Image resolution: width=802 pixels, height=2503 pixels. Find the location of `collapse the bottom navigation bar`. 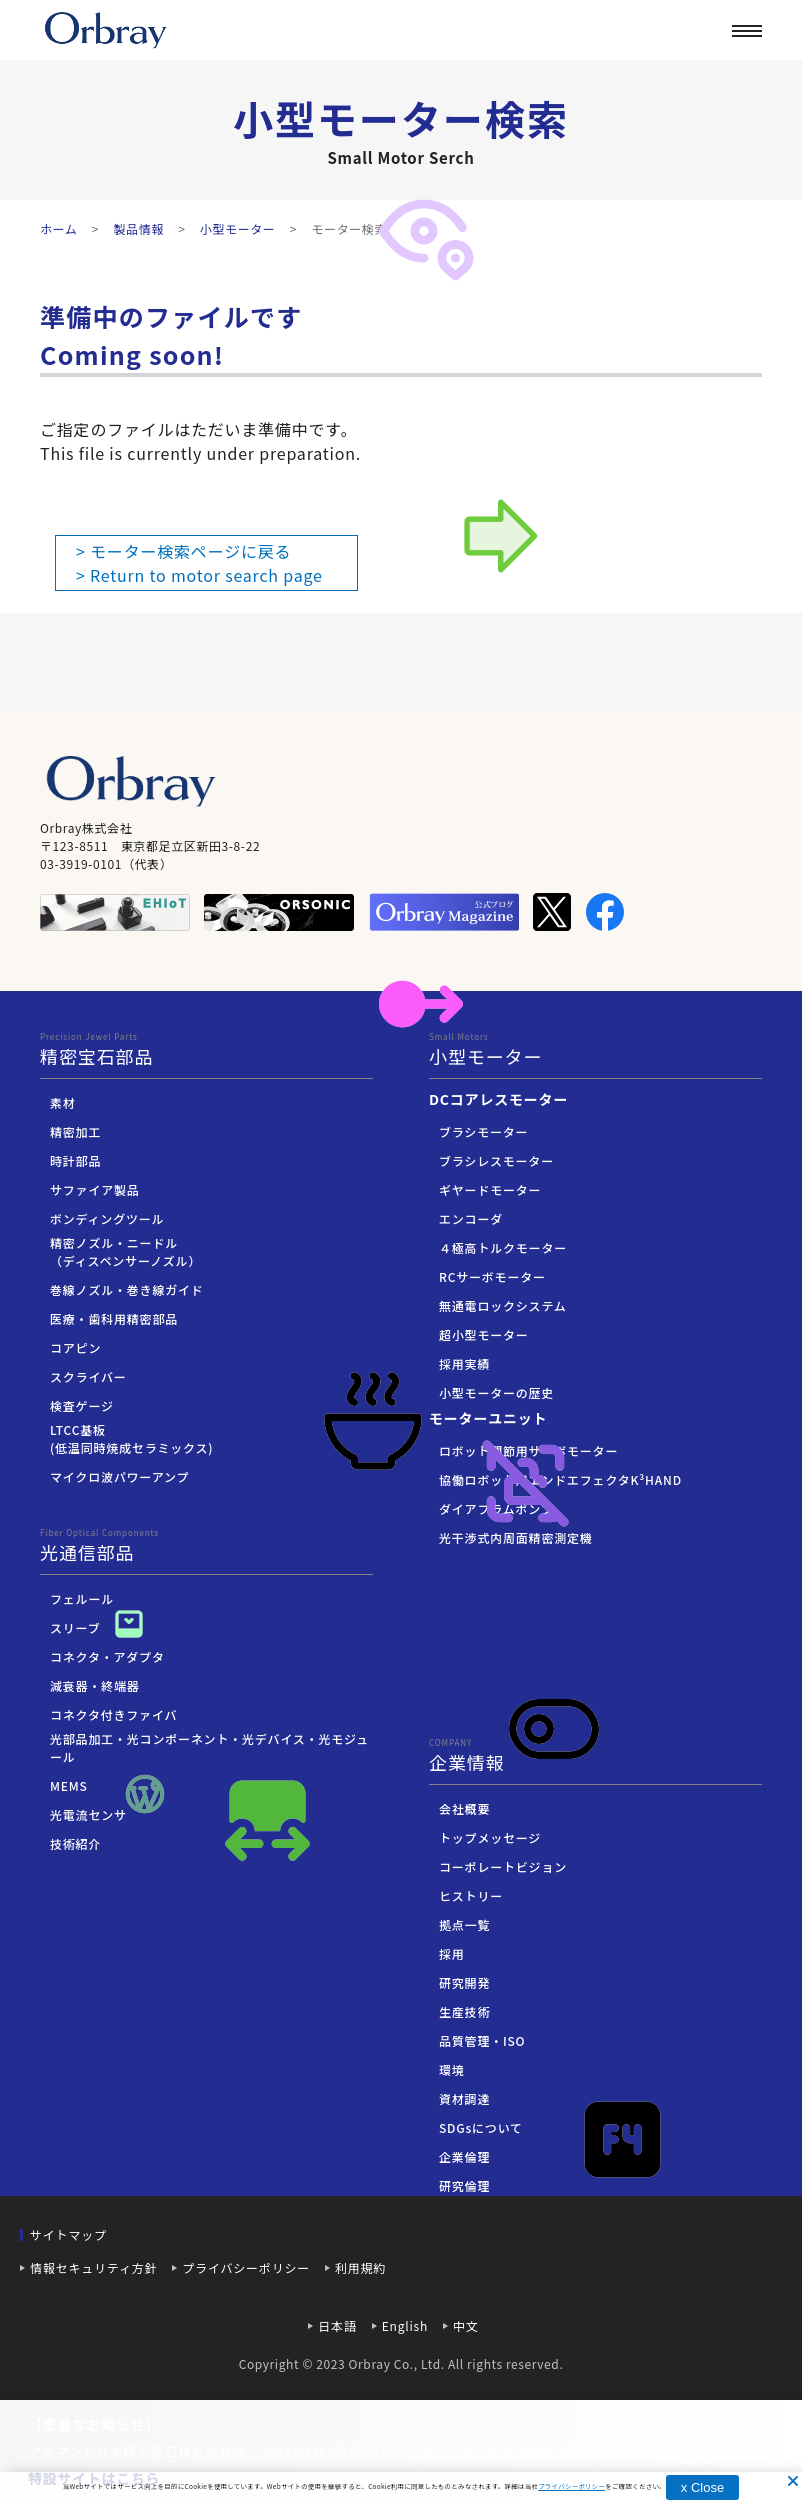

collapse the bottom navigation bar is located at coordinates (129, 1624).